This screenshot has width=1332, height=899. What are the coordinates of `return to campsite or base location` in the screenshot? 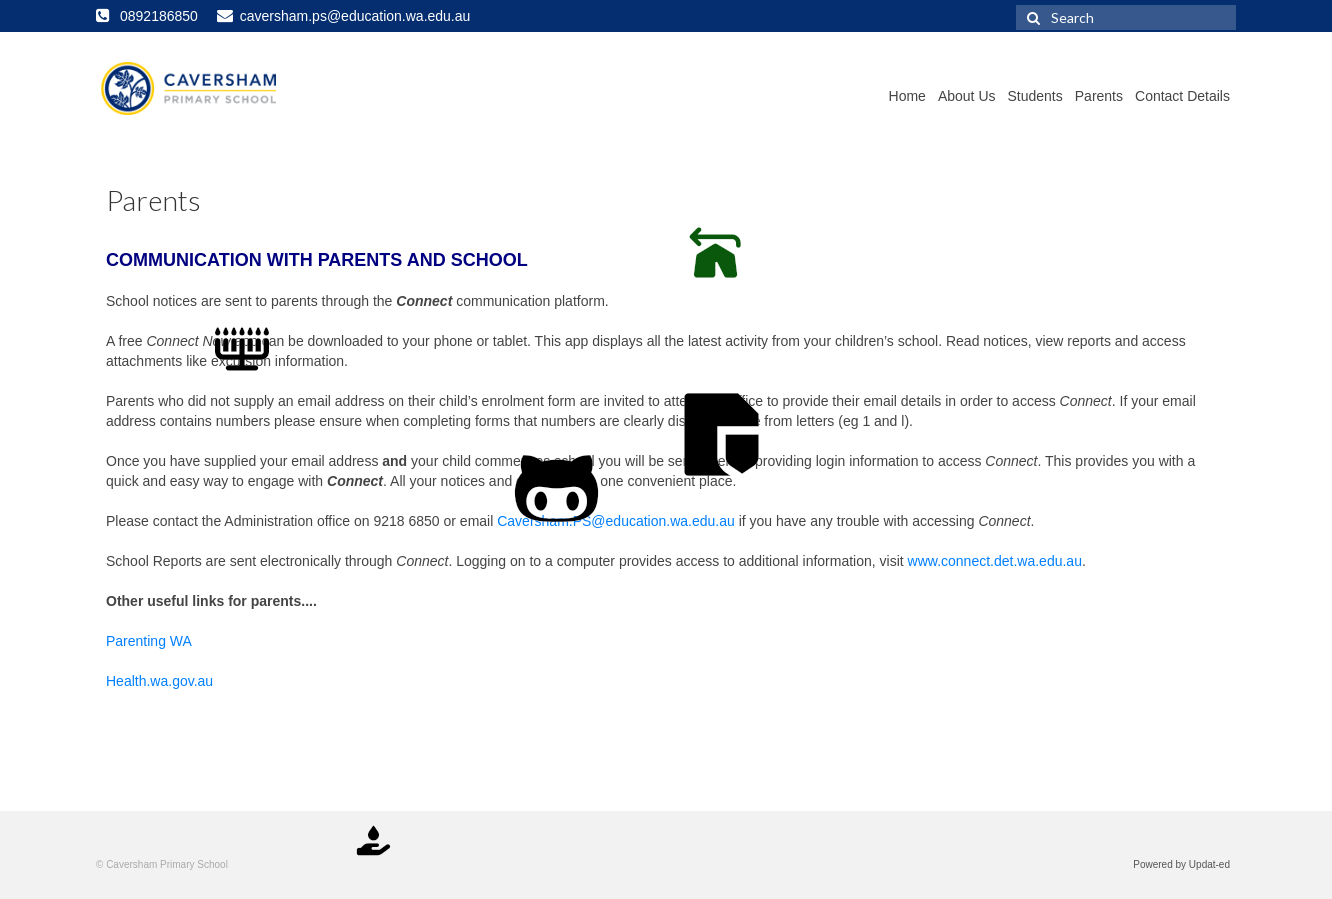 It's located at (715, 252).